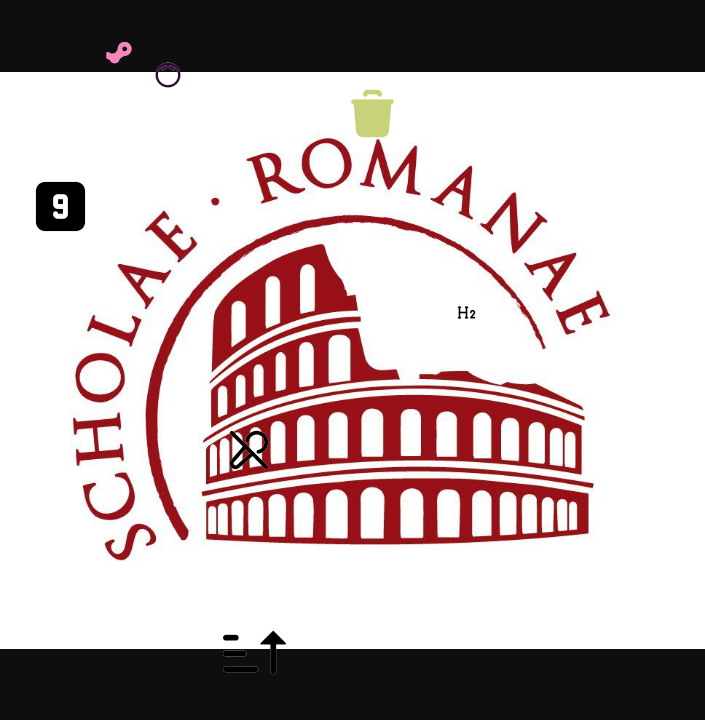  Describe the element at coordinates (466, 312) in the screenshot. I see `format text as heading level 2` at that location.